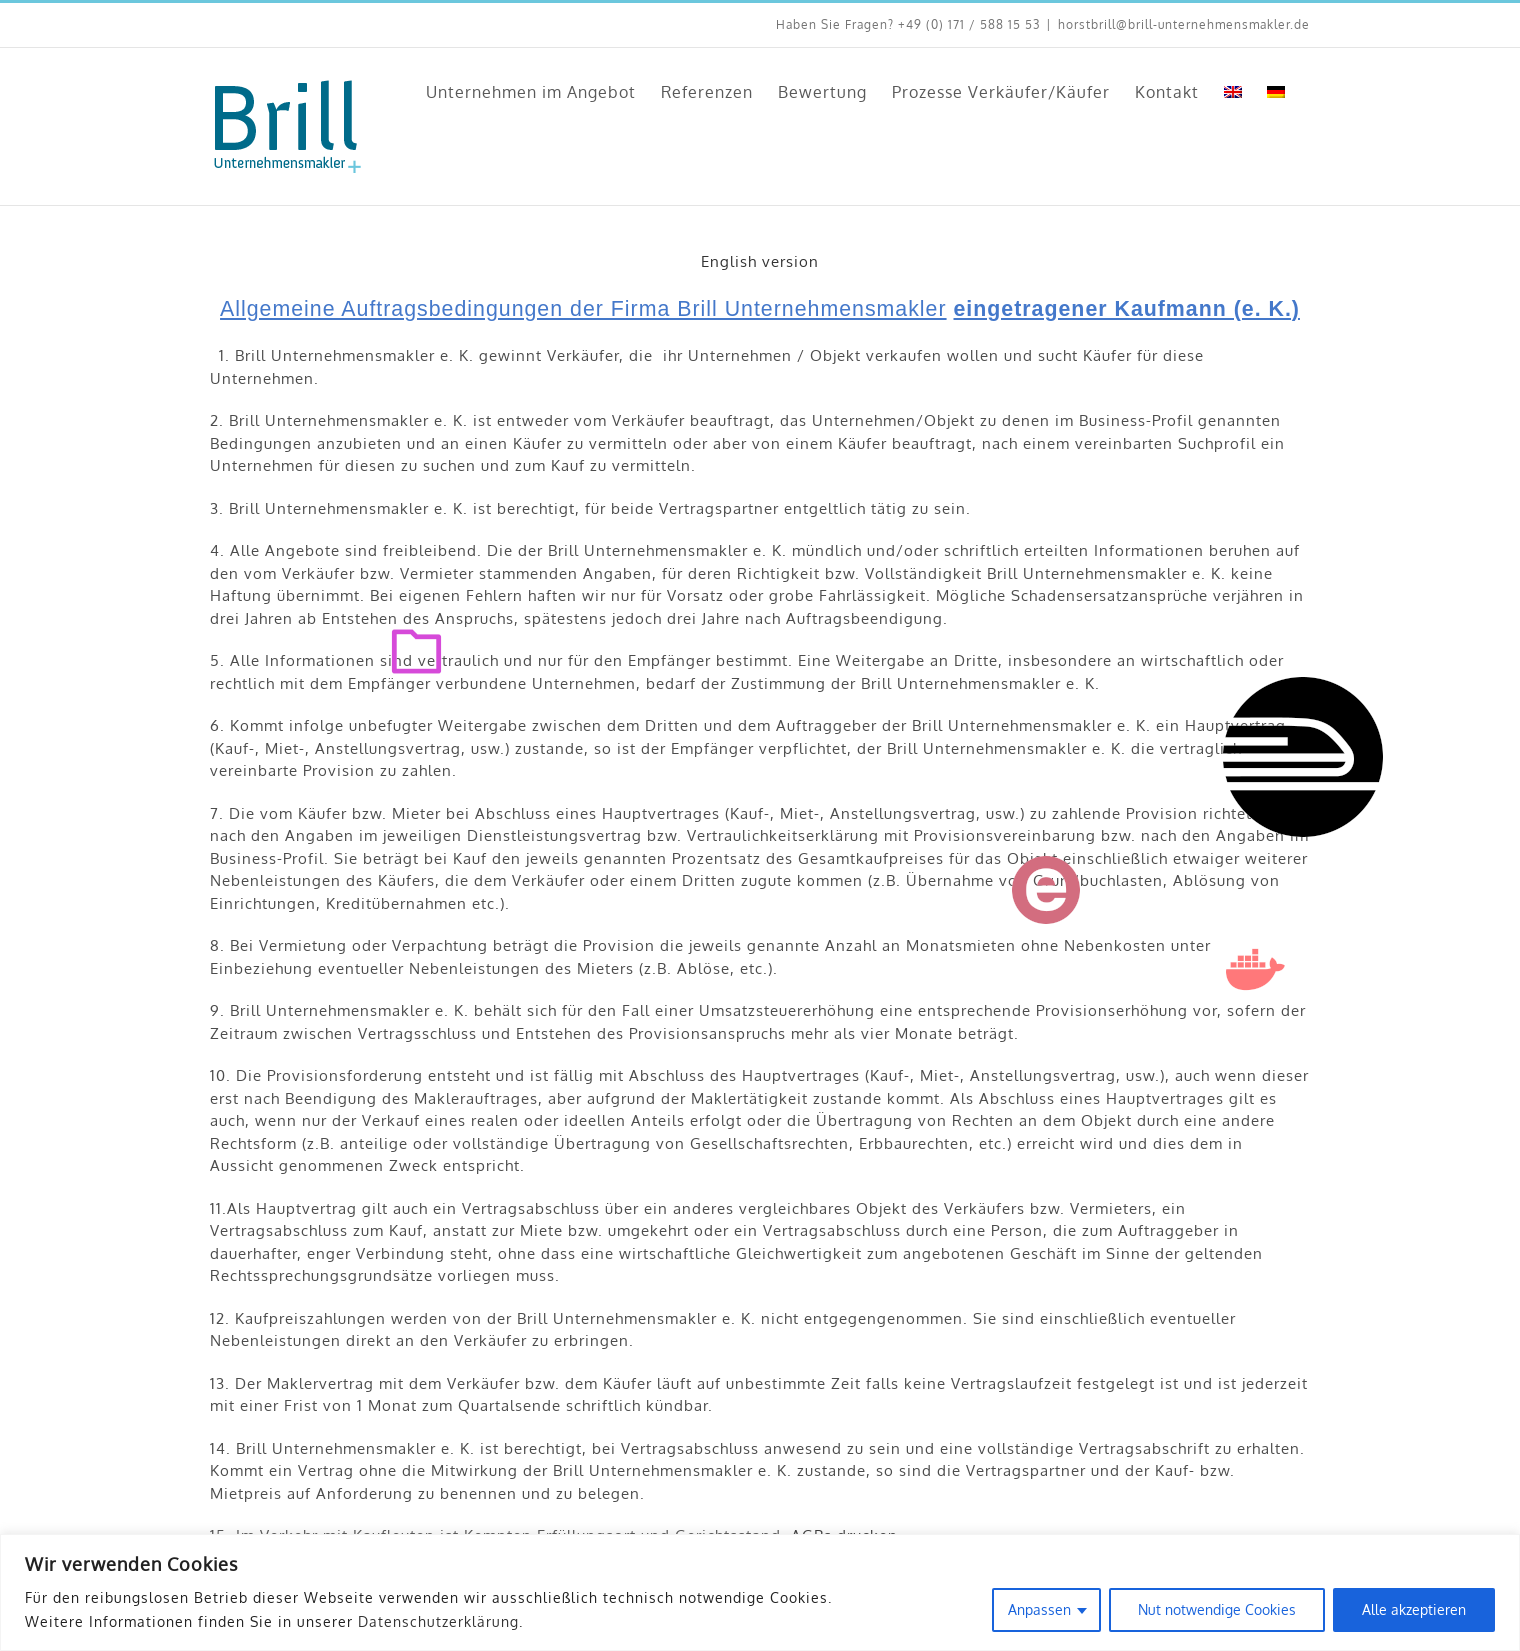  Describe the element at coordinates (1255, 969) in the screenshot. I see `docker container platform logo` at that location.